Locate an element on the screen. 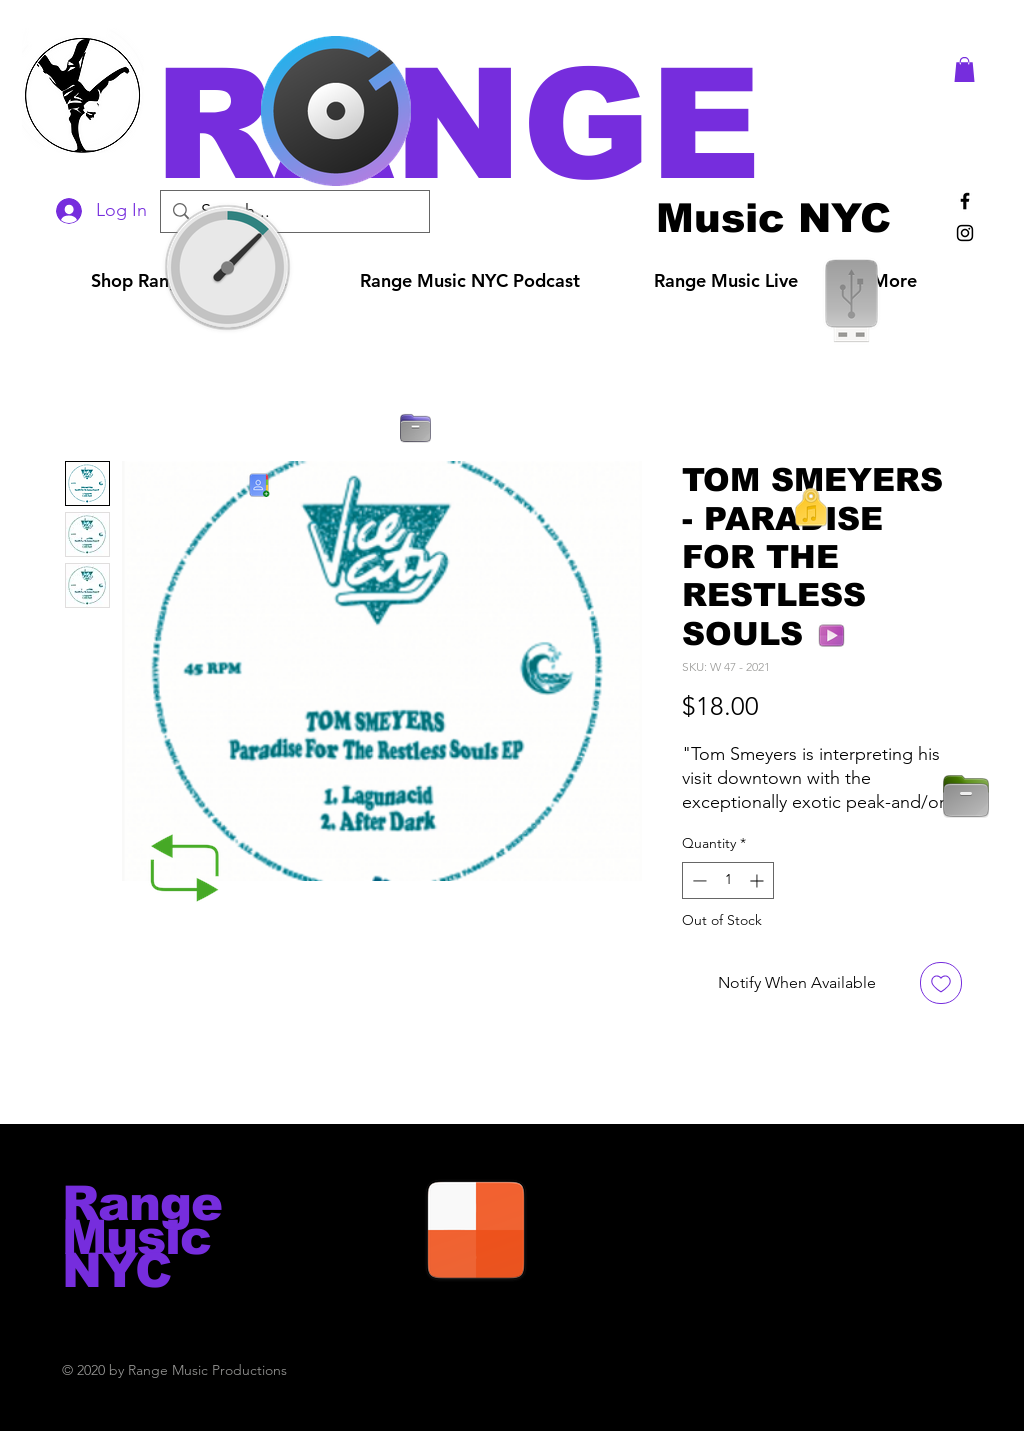 The width and height of the screenshot is (1024, 1431). create a new contact in your address book is located at coordinates (259, 485).